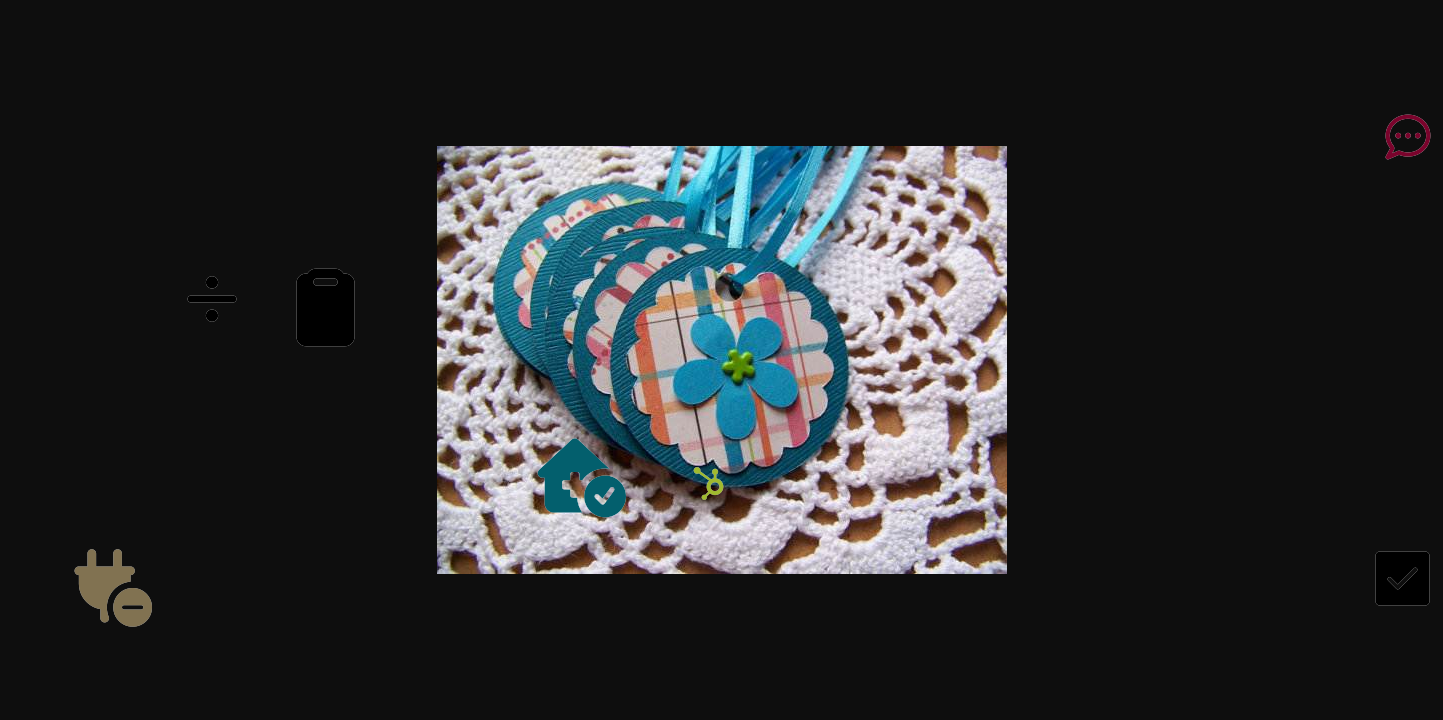 This screenshot has height=720, width=1443. I want to click on a selected or checked item, so click(1402, 578).